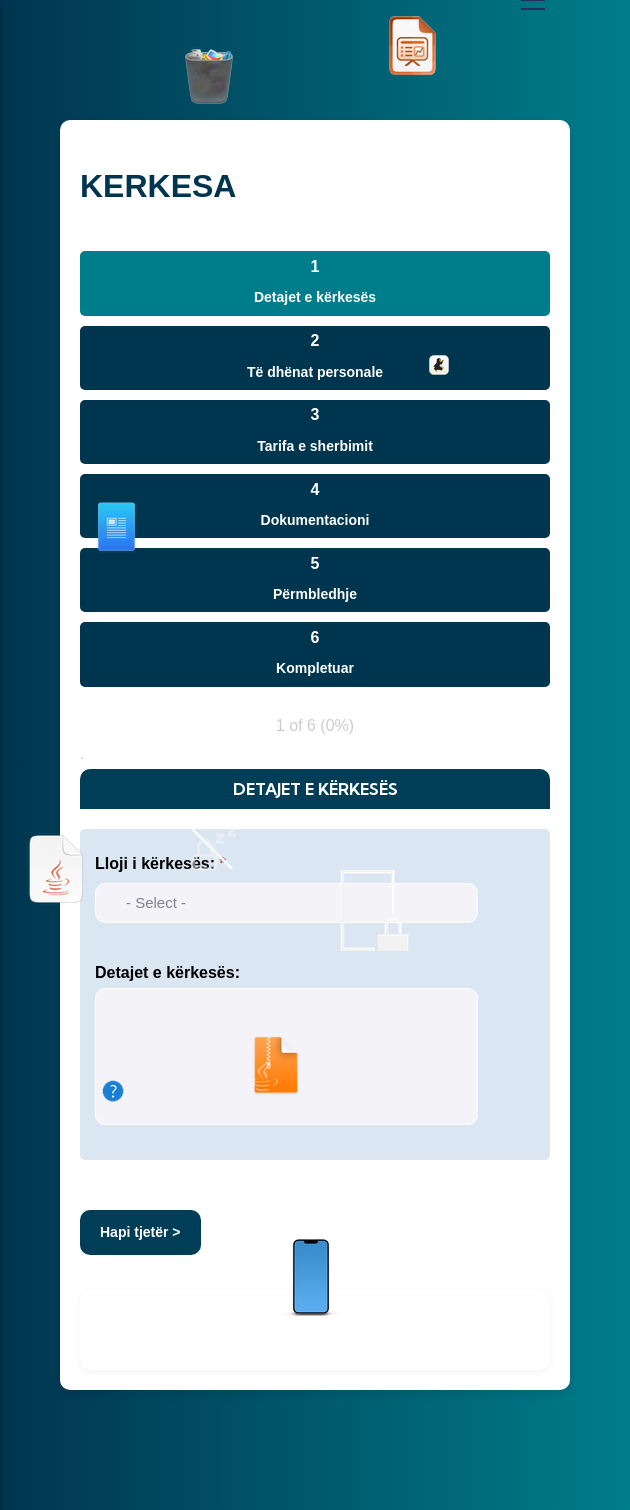 The image size is (630, 1510). Describe the element at coordinates (113, 1091) in the screenshot. I see `indicates help or additional information is available` at that location.